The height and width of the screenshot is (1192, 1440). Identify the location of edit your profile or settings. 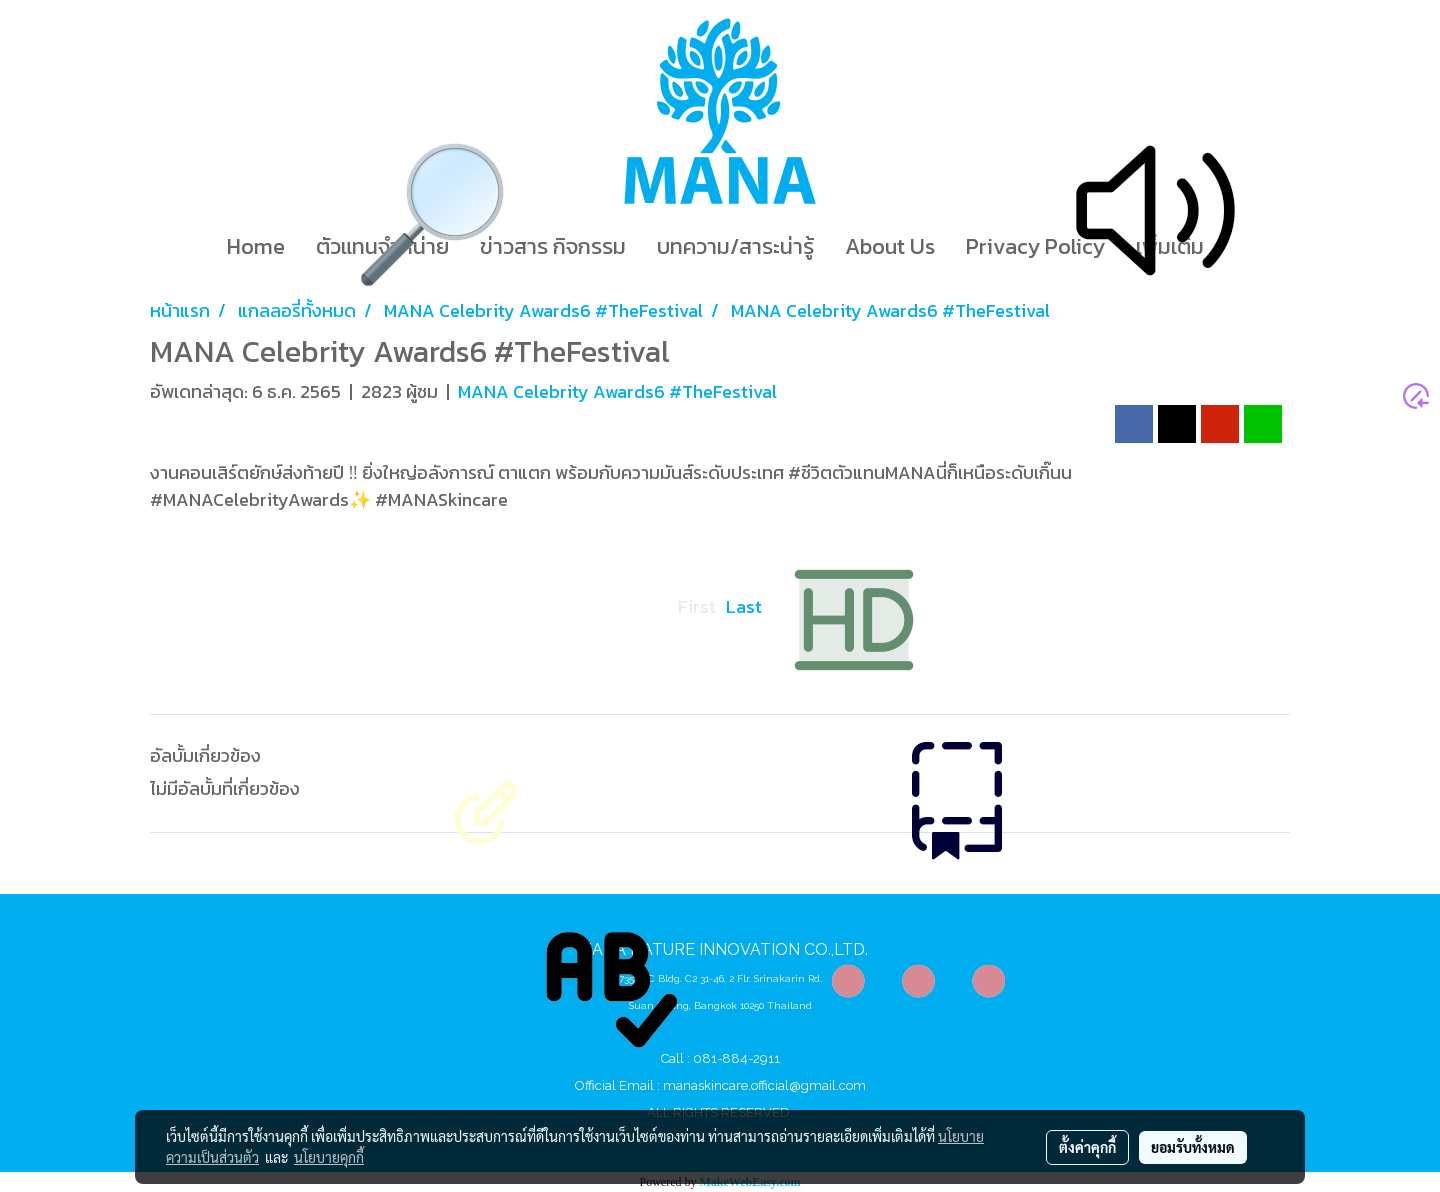
(486, 813).